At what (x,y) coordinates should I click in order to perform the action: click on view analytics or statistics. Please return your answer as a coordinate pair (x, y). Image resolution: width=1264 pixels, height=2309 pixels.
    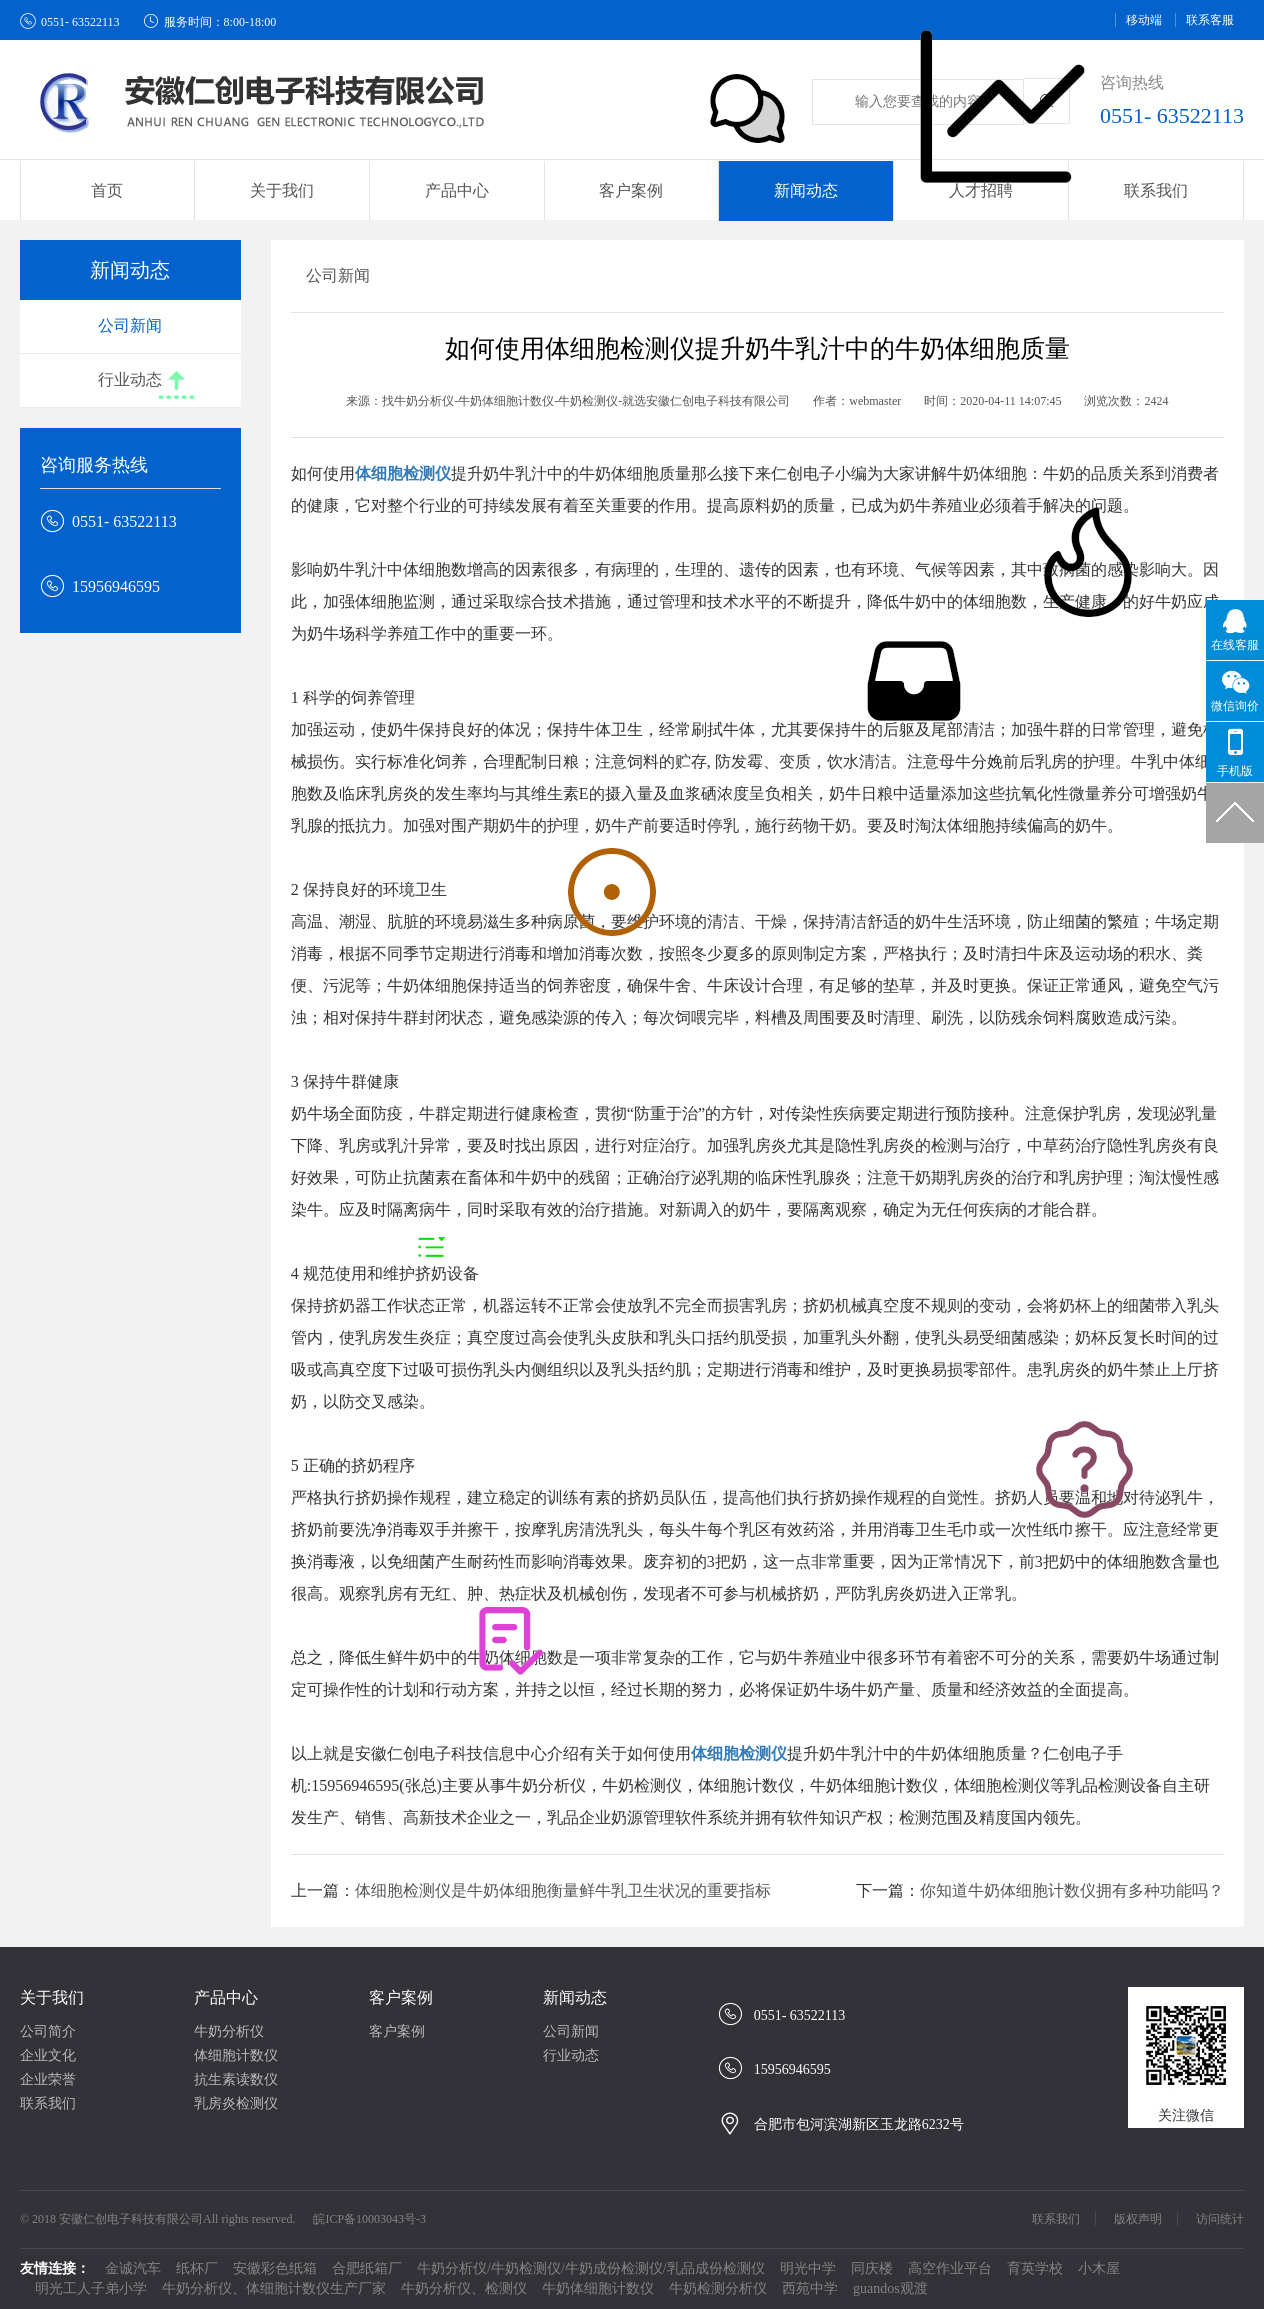
    Looking at the image, I should click on (1004, 106).